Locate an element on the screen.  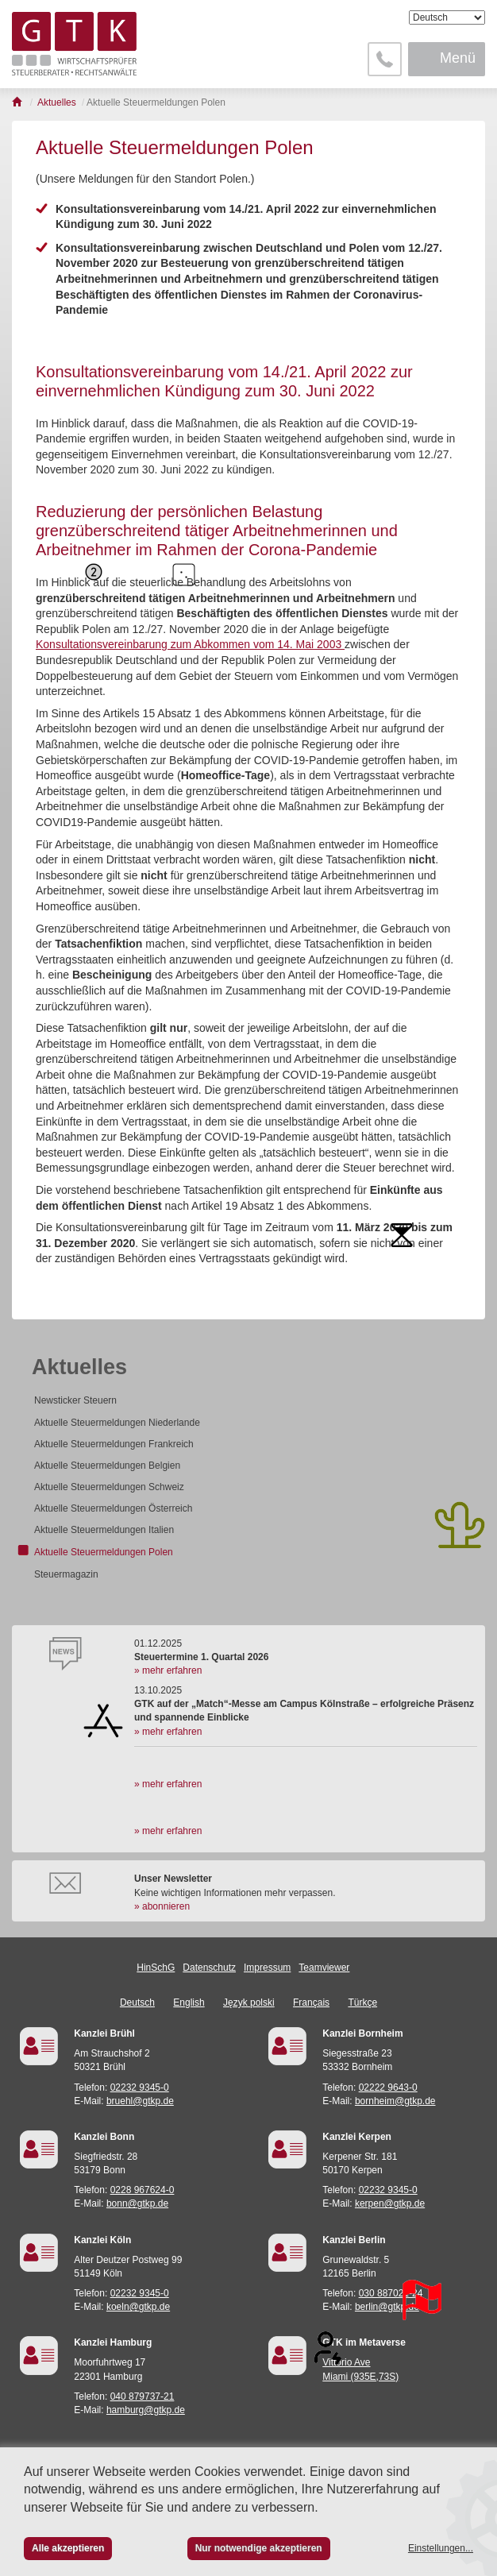
indicates step two in a multi-step process is located at coordinates (94, 572).